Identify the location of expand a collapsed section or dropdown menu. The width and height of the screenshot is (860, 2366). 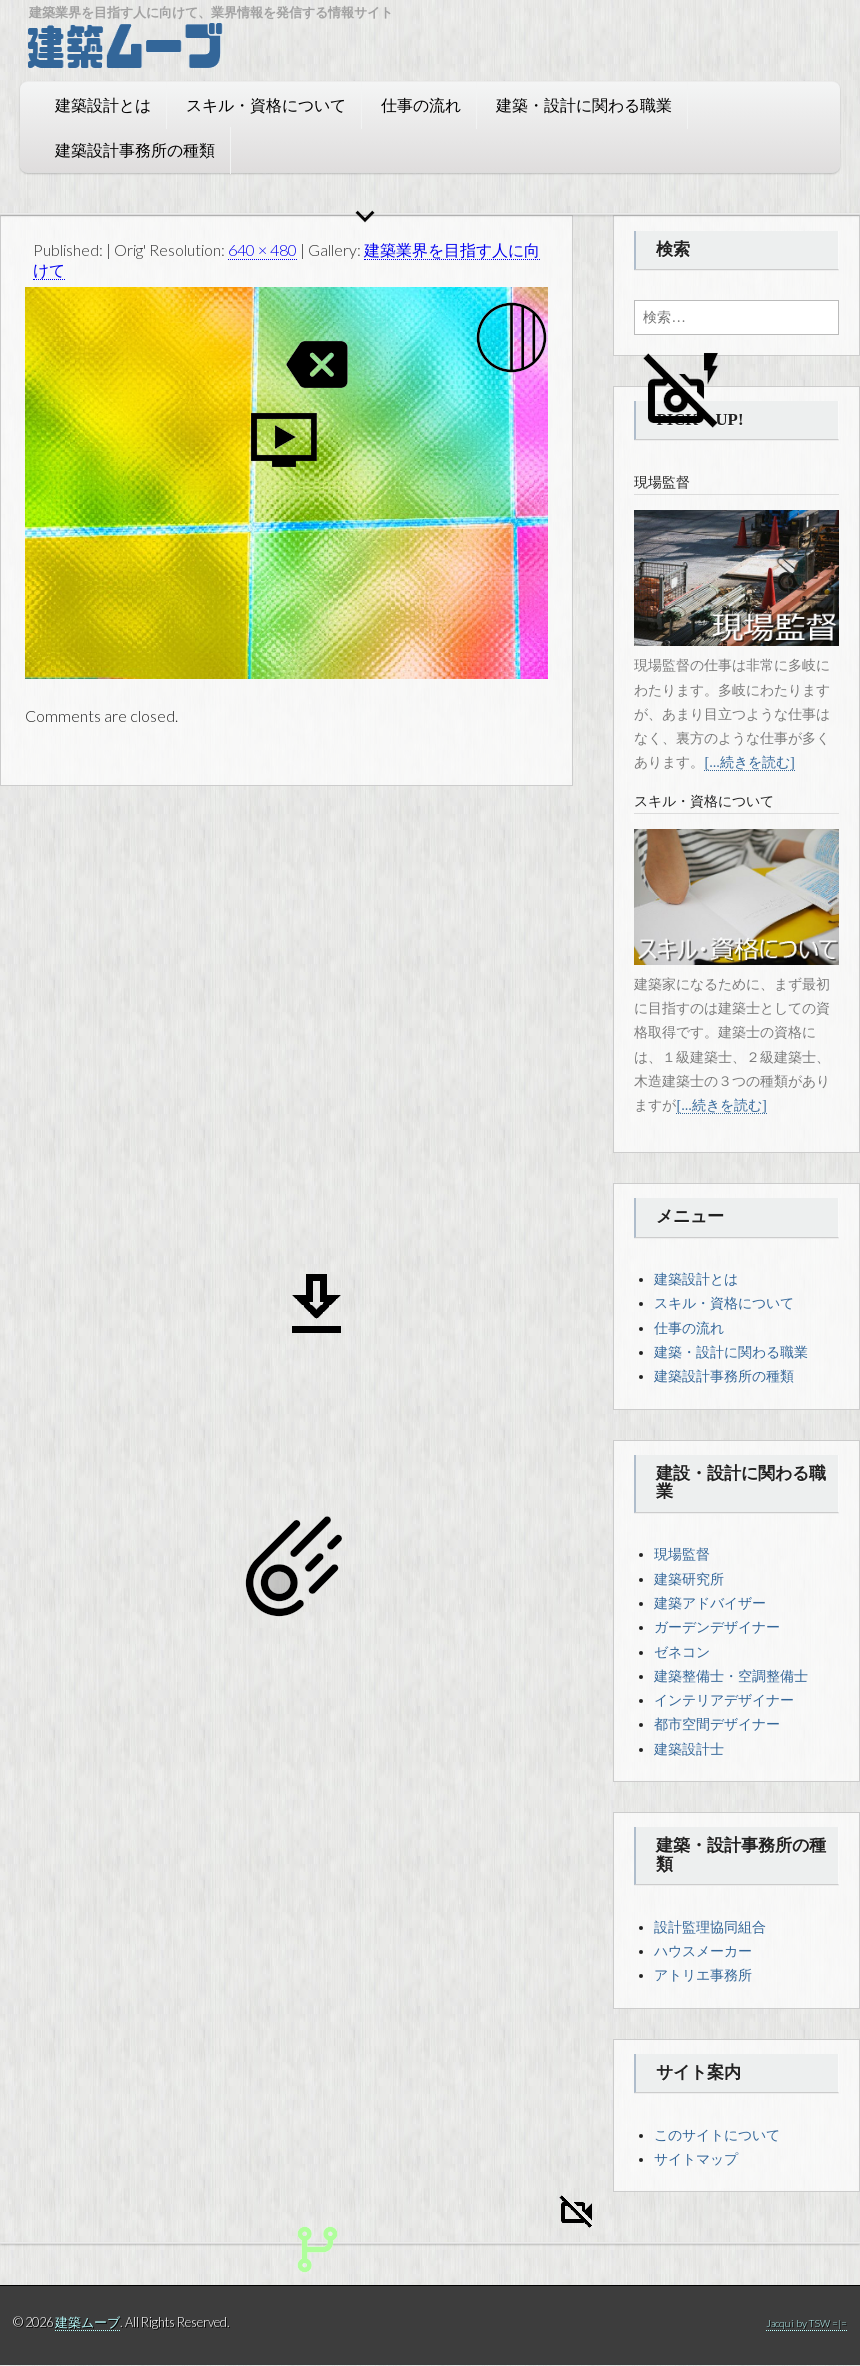
(365, 216).